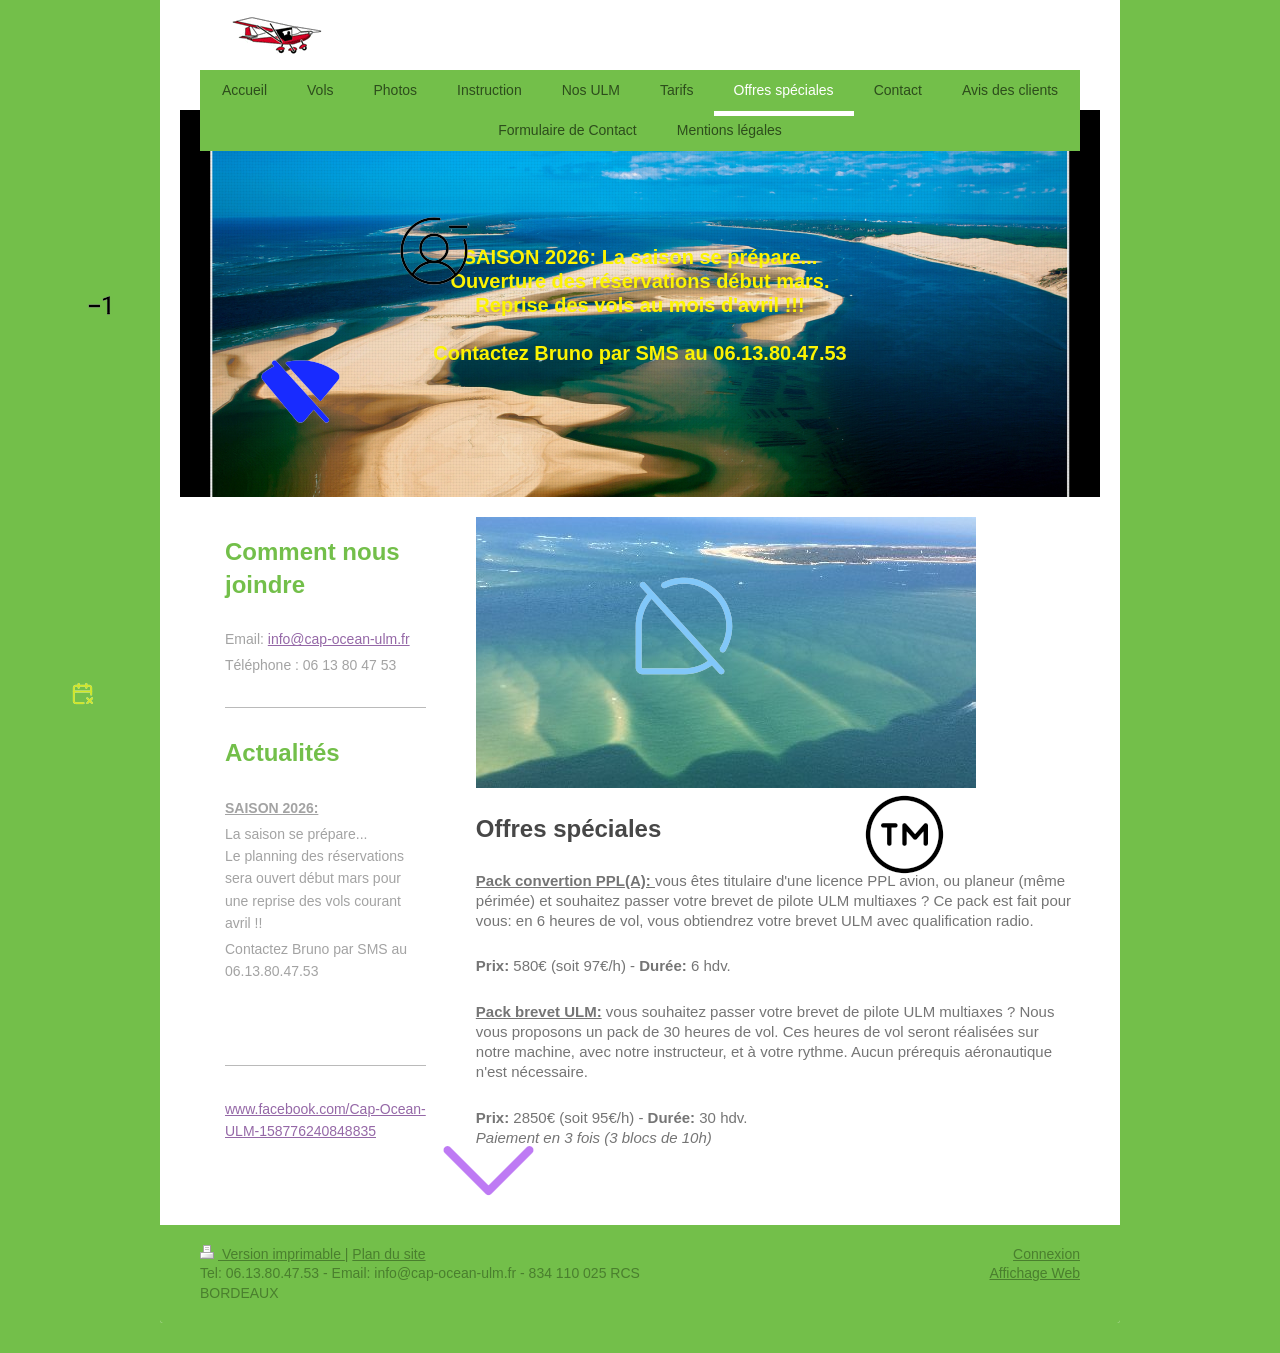  What do you see at coordinates (434, 251) in the screenshot?
I see `remove a user from your contacts` at bounding box center [434, 251].